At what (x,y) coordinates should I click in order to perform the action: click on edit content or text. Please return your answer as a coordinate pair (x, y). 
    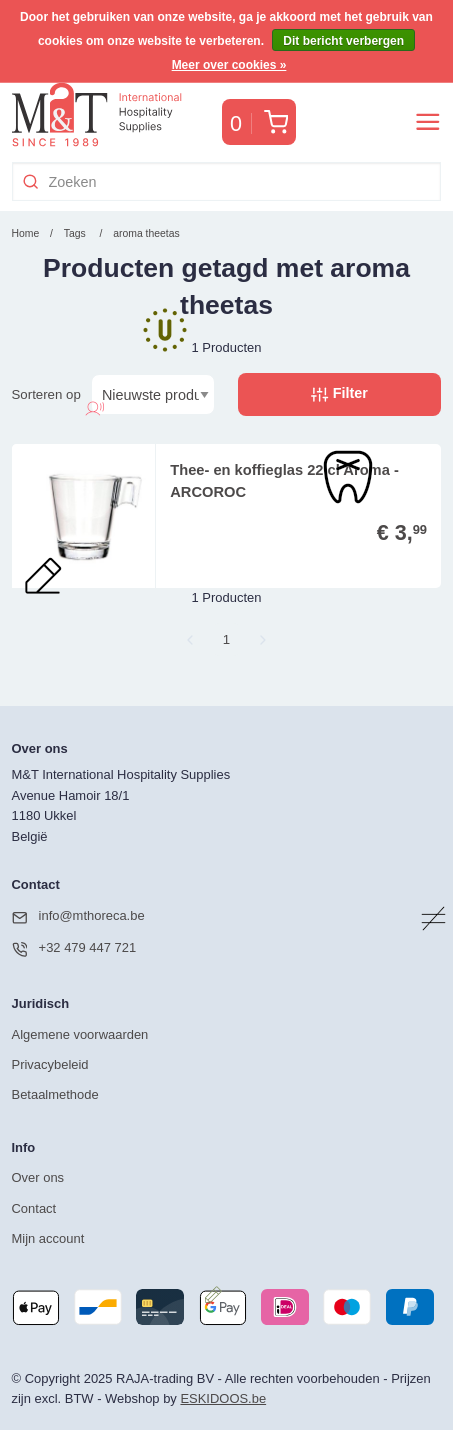
    Looking at the image, I should click on (42, 576).